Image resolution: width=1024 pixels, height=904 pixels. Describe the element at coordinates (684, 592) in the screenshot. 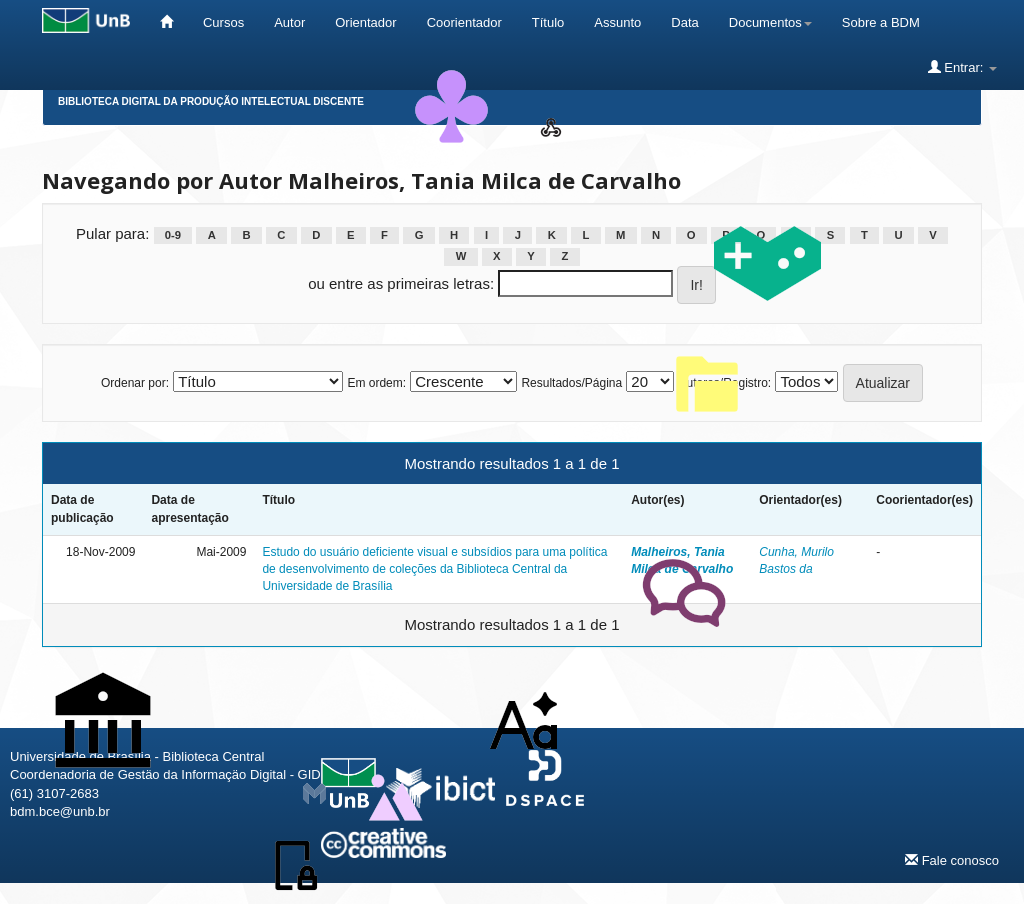

I see `open WeChat messaging app` at that location.